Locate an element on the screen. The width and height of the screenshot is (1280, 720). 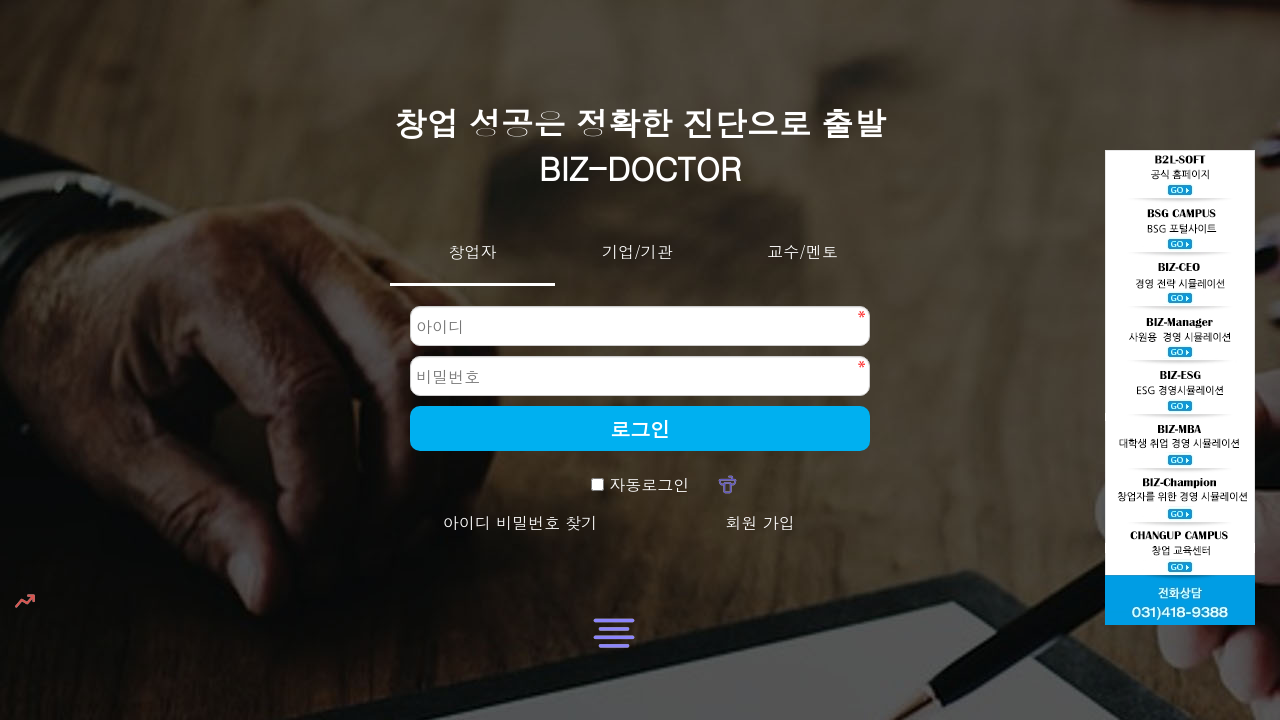
center align text is located at coordinates (614, 634).